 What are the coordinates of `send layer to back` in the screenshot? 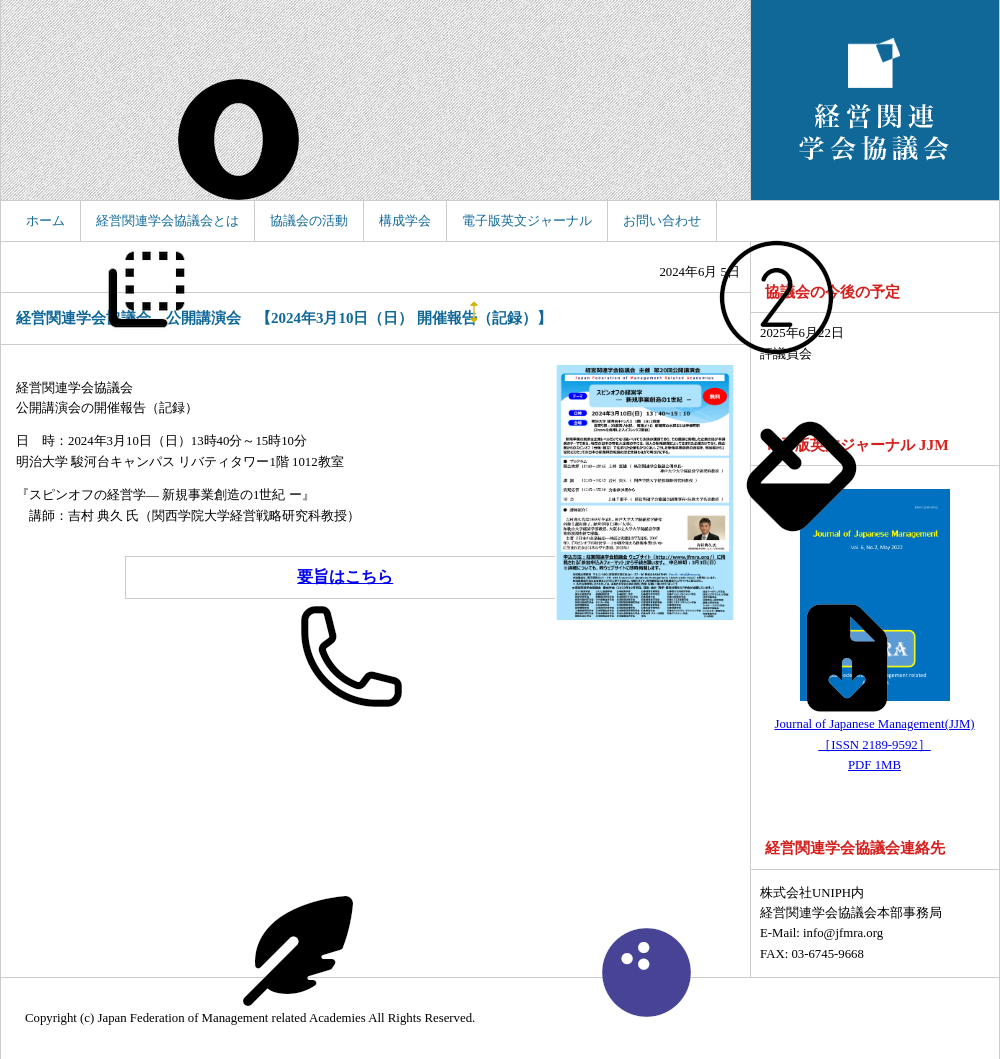 It's located at (146, 289).